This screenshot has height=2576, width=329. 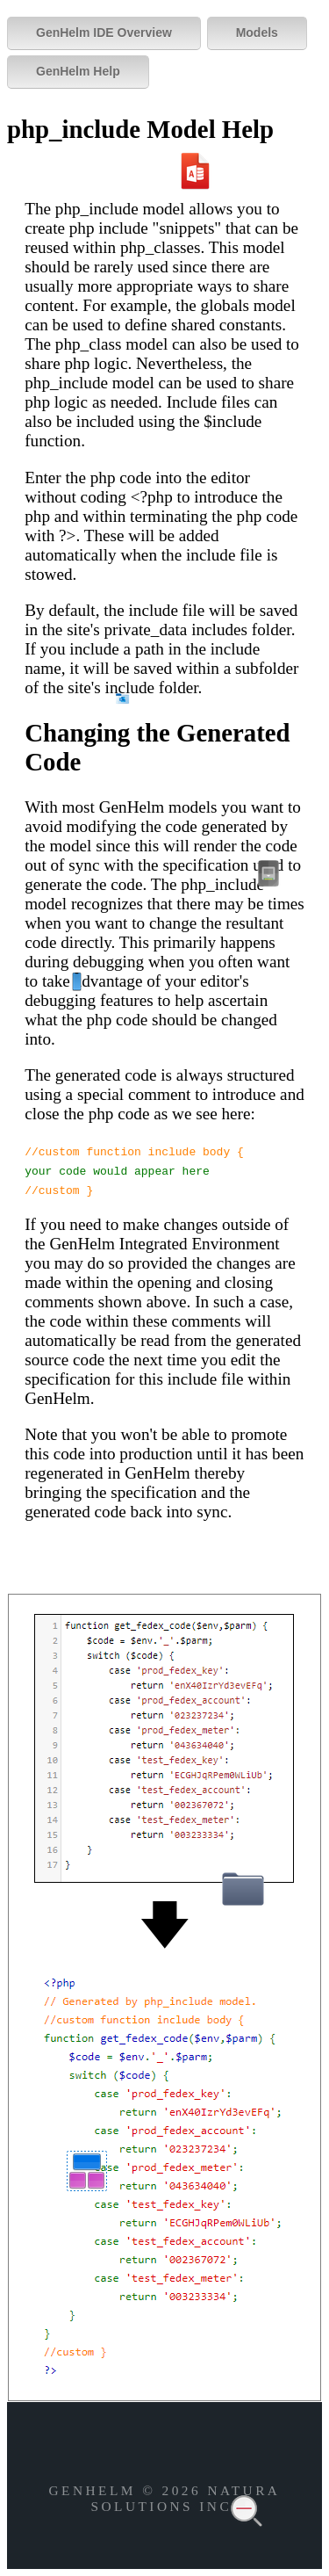 I want to click on open folder to view contents, so click(x=243, y=1889).